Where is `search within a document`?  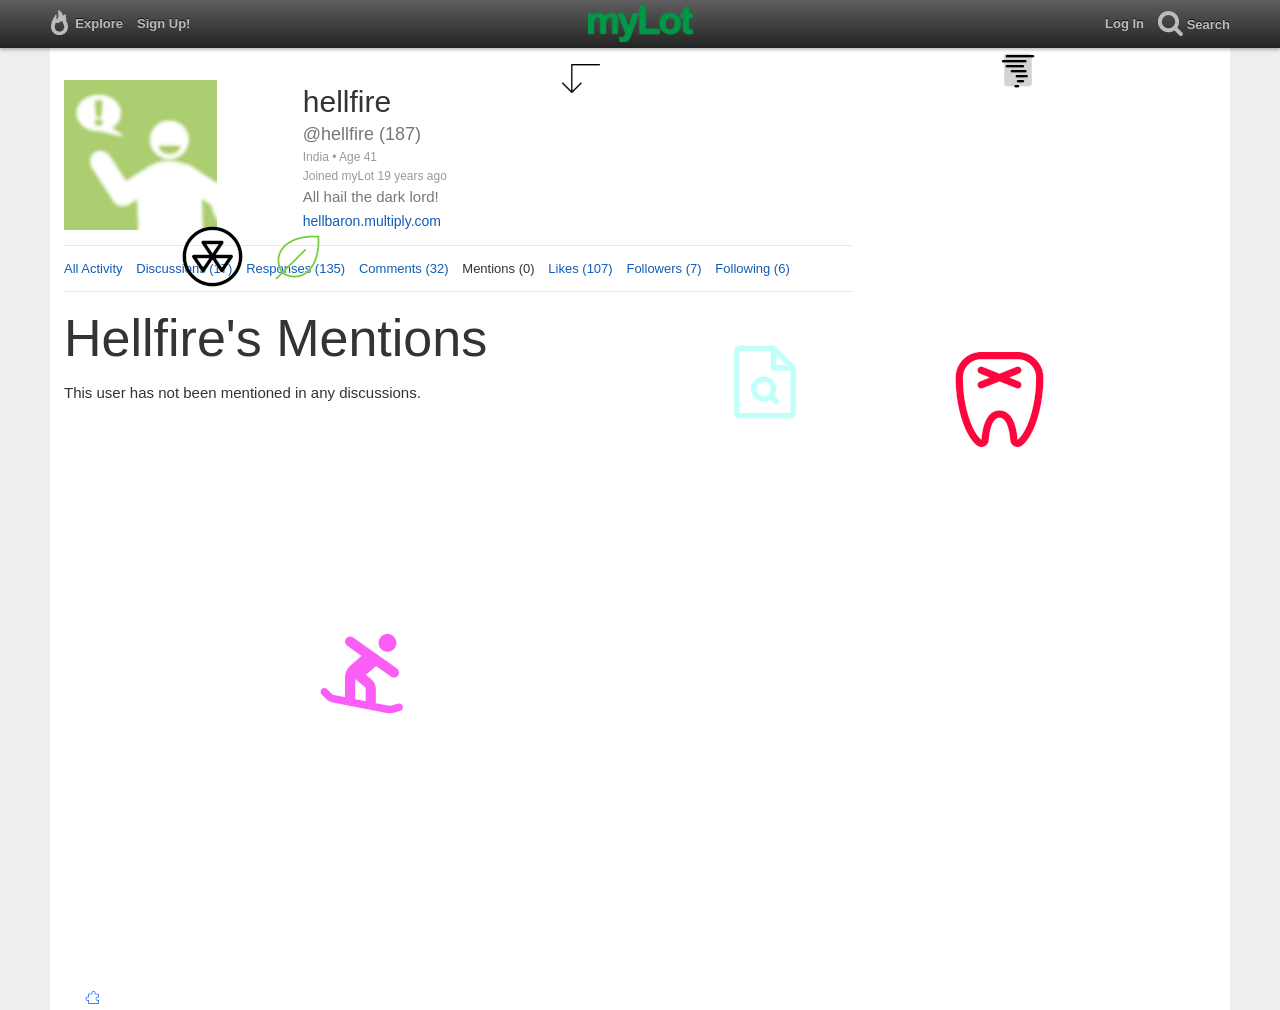
search within a document is located at coordinates (765, 382).